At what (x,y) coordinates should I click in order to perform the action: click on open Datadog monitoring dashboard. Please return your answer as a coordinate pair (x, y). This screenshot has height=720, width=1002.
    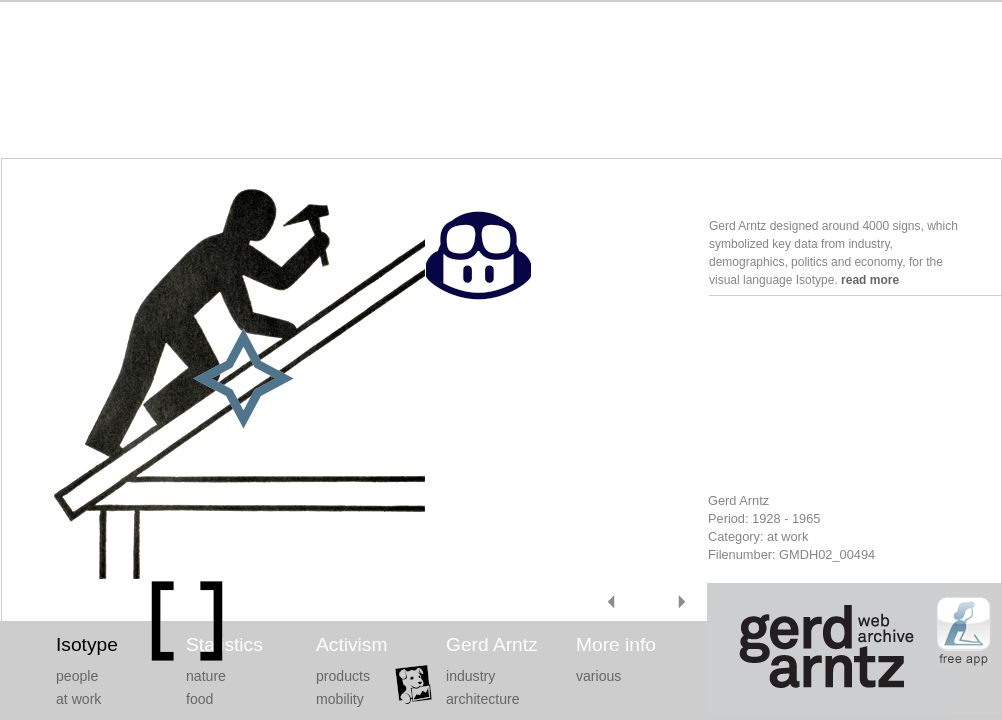
    Looking at the image, I should click on (413, 684).